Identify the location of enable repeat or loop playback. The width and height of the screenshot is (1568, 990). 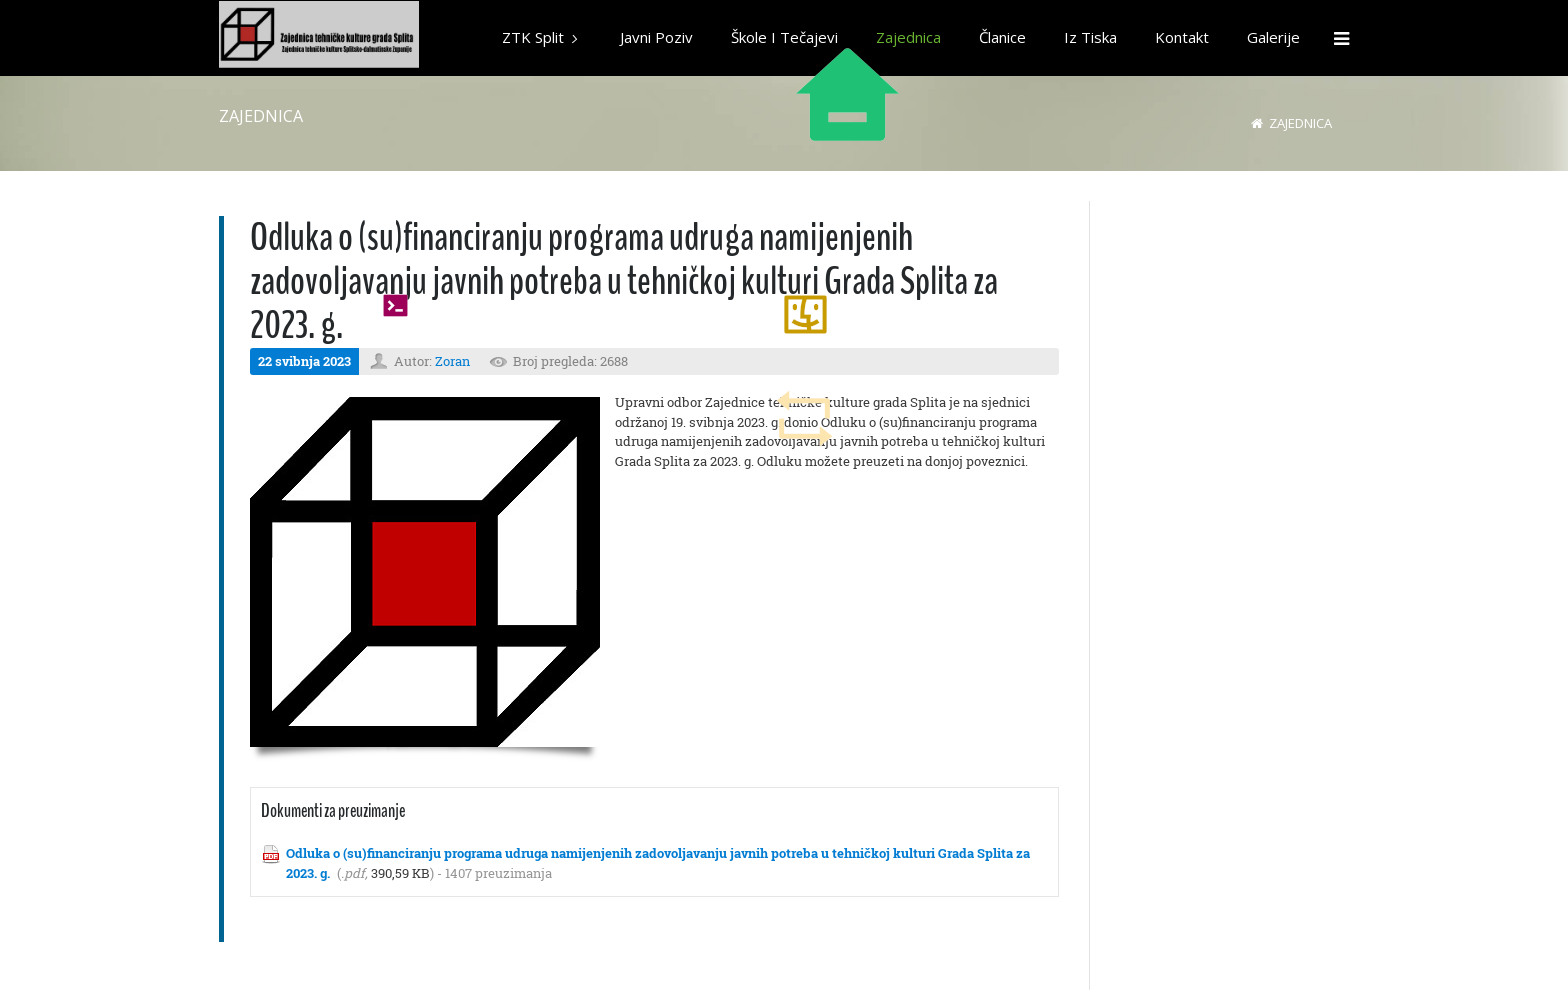
(804, 418).